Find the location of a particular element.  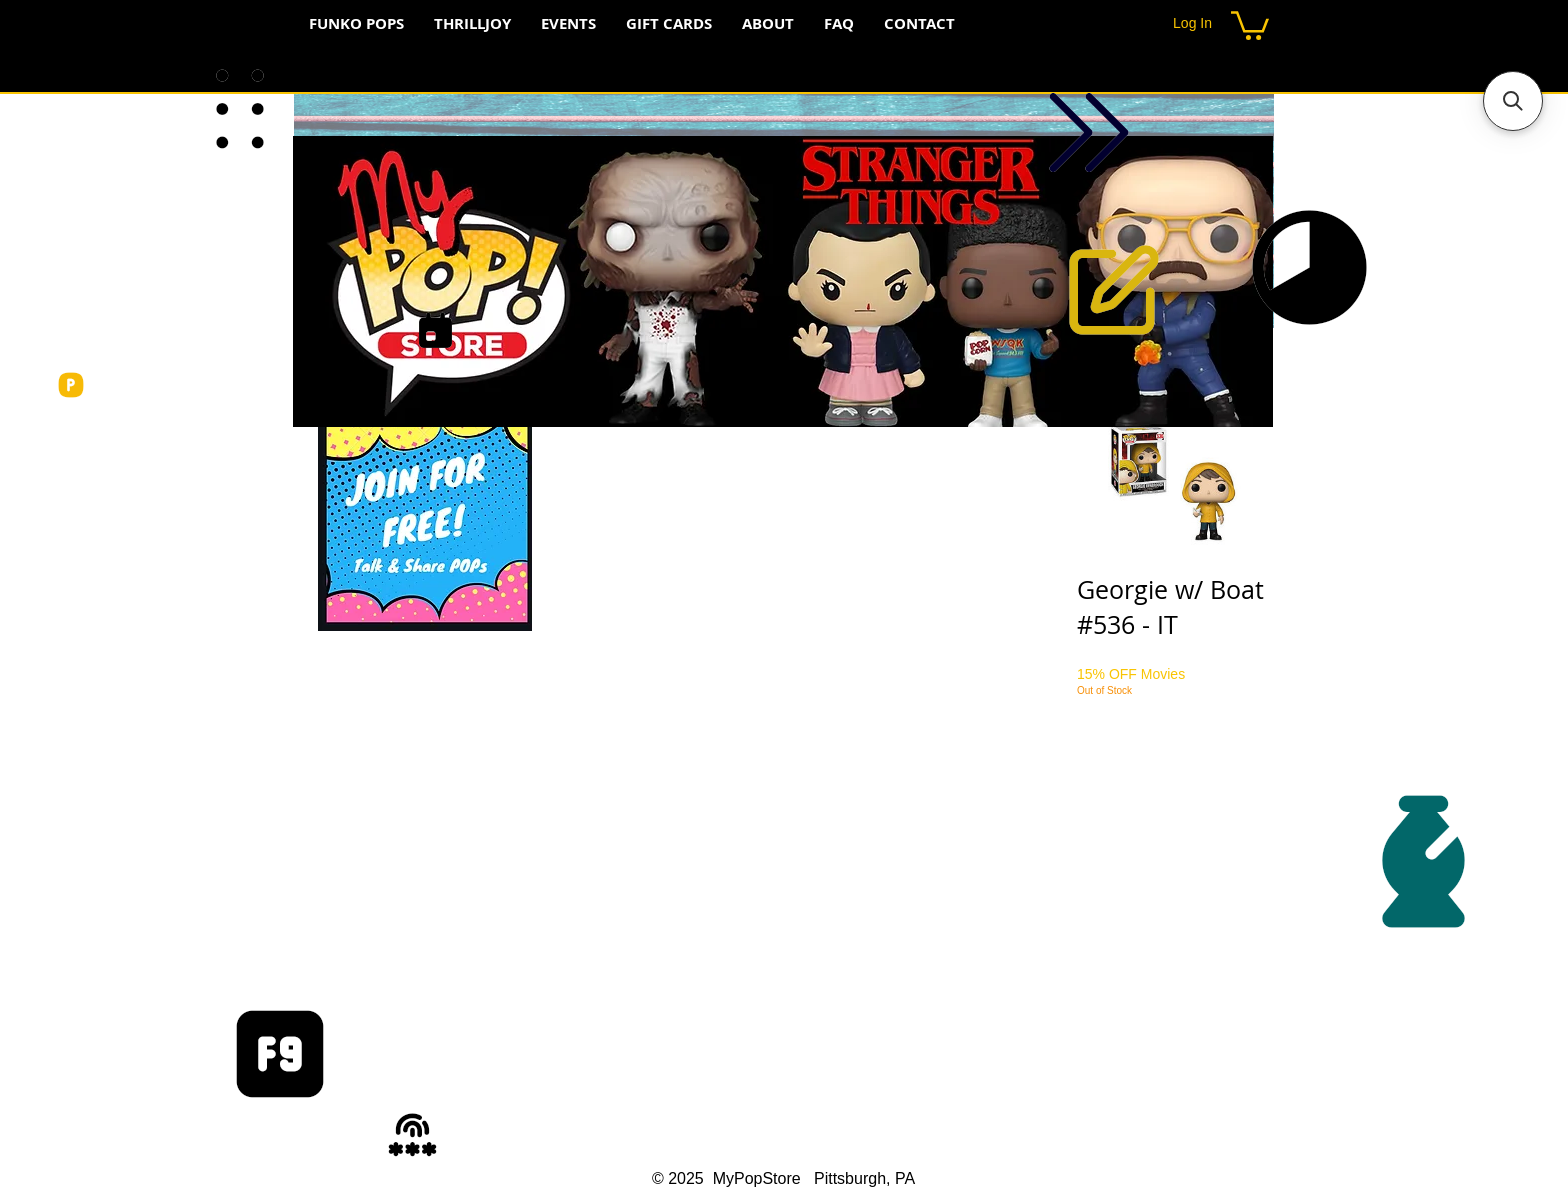

skip forward or advance to next item is located at coordinates (1085, 132).